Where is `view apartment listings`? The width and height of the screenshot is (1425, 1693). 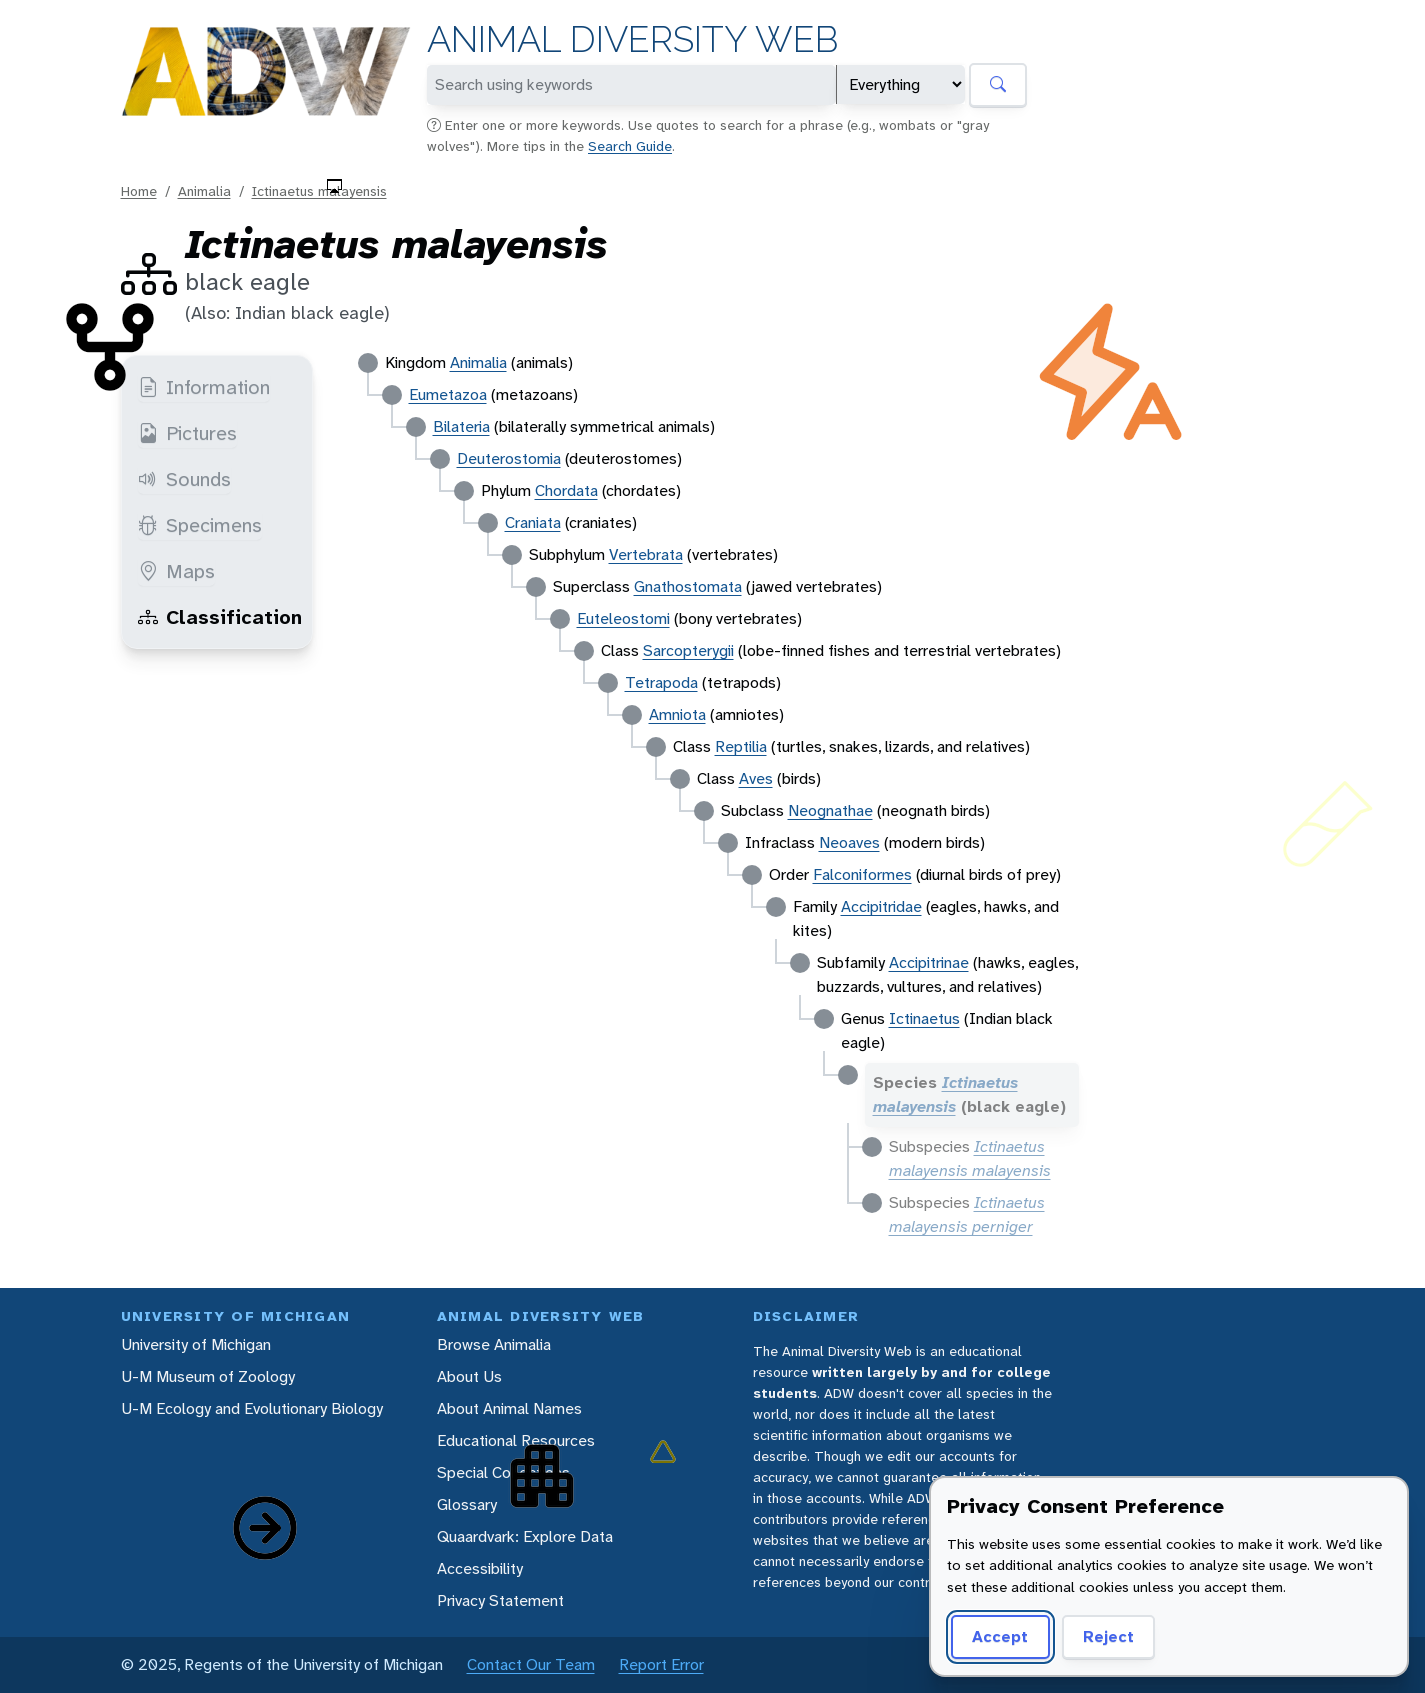
view apartment listings is located at coordinates (542, 1476).